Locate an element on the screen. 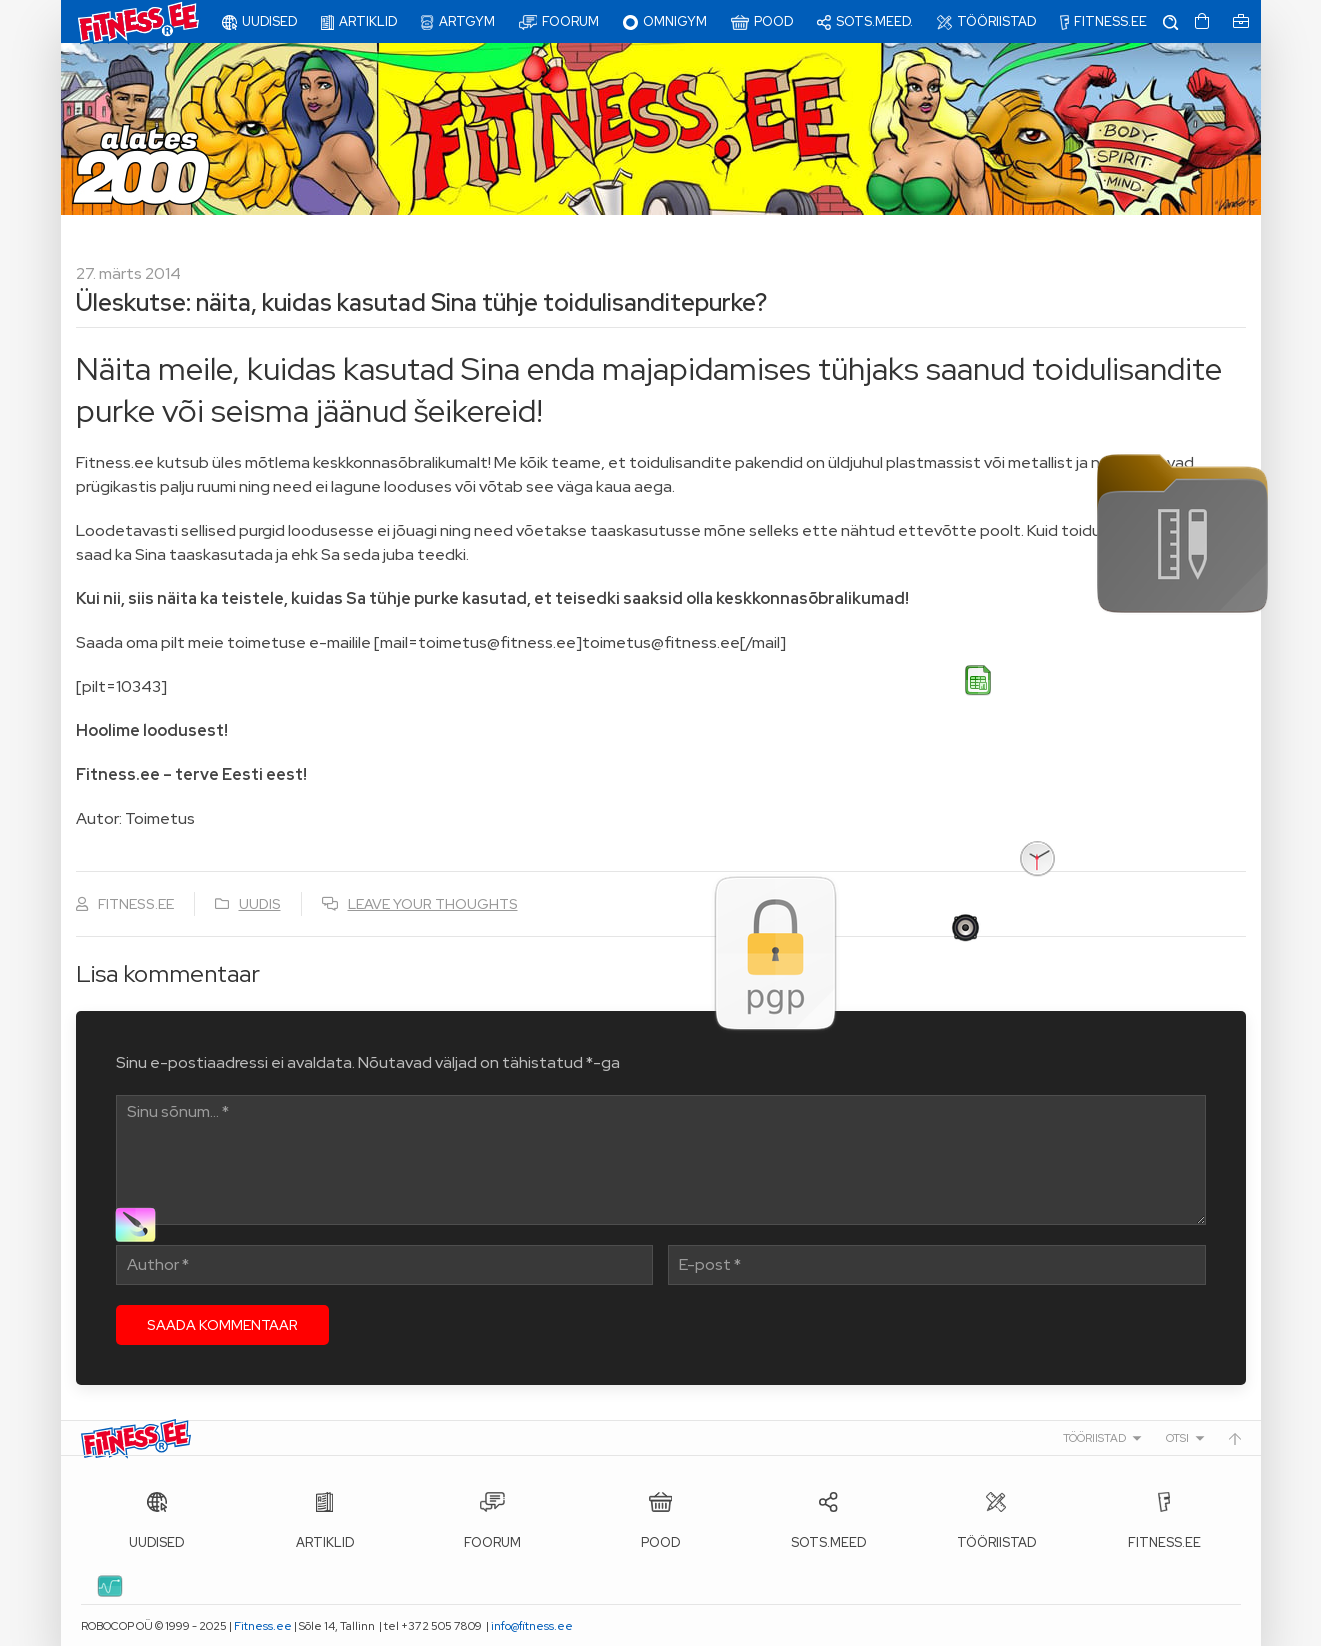  open date and time settings is located at coordinates (1037, 858).